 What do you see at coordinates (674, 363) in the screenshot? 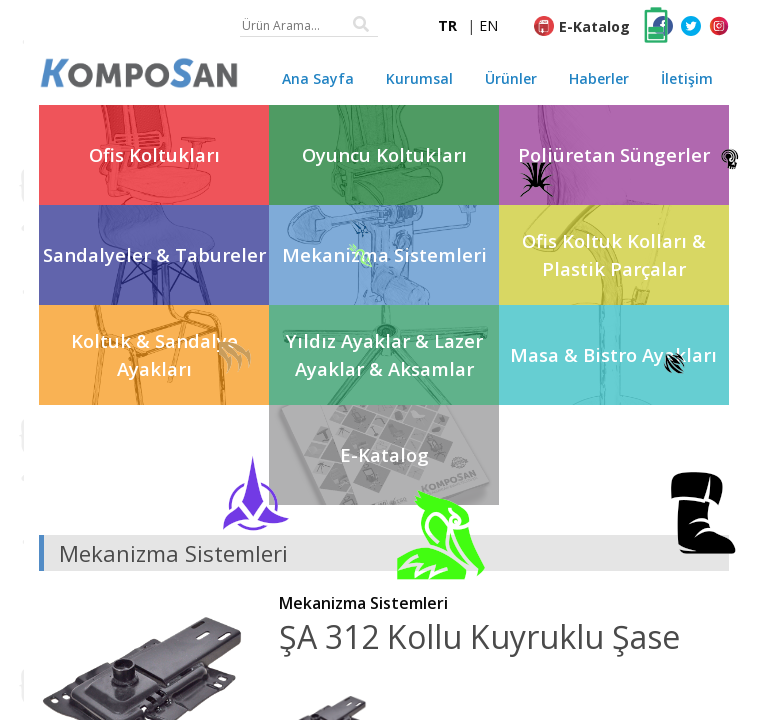
I see `indicates wind or air movement effect` at bounding box center [674, 363].